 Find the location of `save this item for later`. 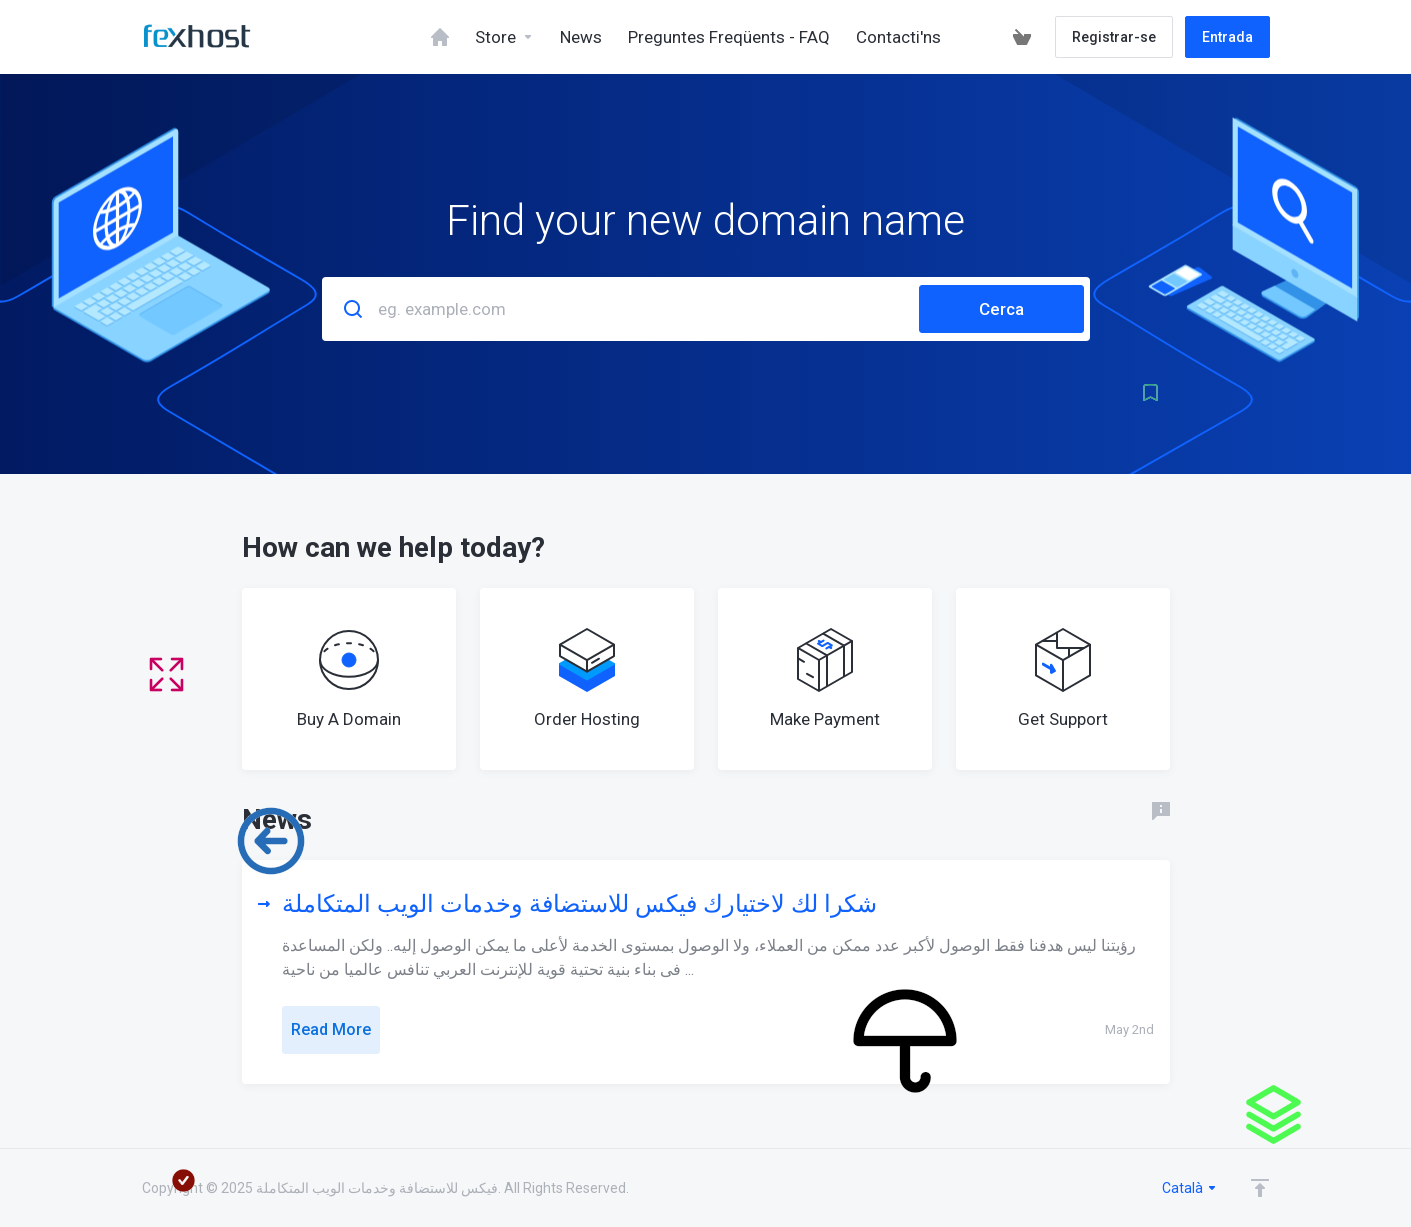

save this item for later is located at coordinates (1150, 392).